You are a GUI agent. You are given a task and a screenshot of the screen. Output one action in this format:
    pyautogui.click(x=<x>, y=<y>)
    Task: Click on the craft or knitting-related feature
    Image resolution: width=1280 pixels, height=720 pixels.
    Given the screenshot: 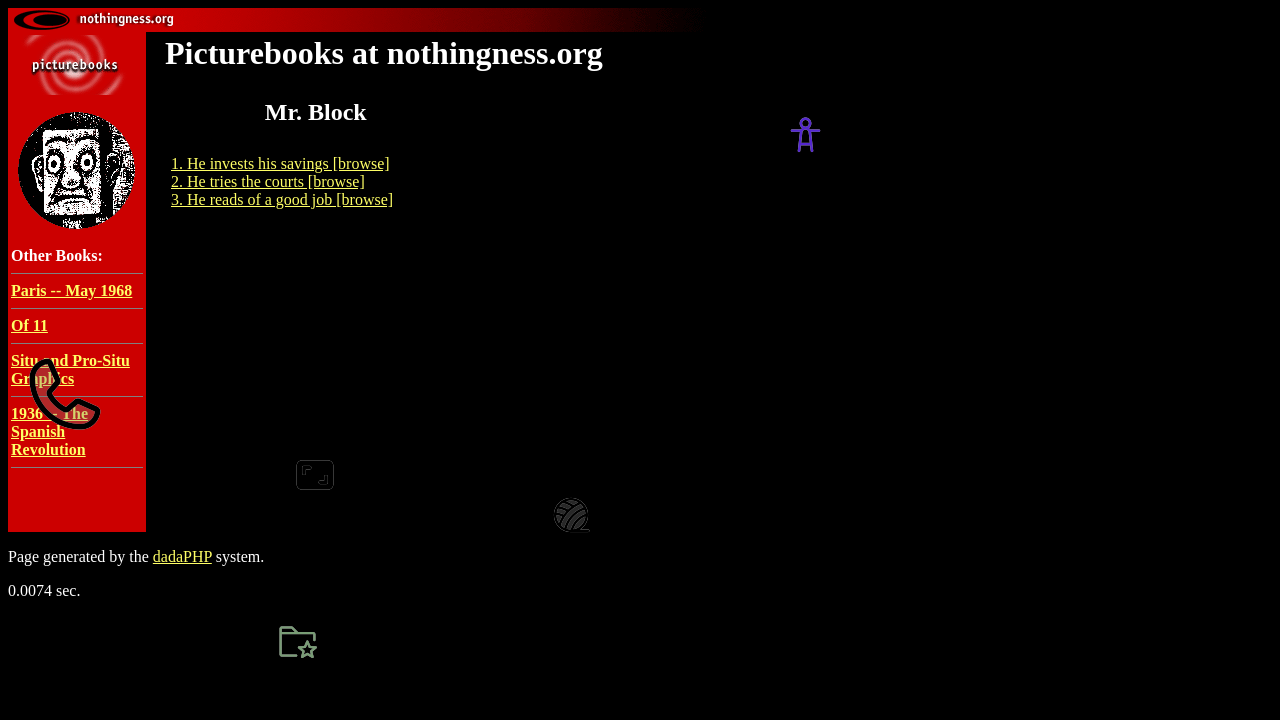 What is the action you would take?
    pyautogui.click(x=571, y=515)
    